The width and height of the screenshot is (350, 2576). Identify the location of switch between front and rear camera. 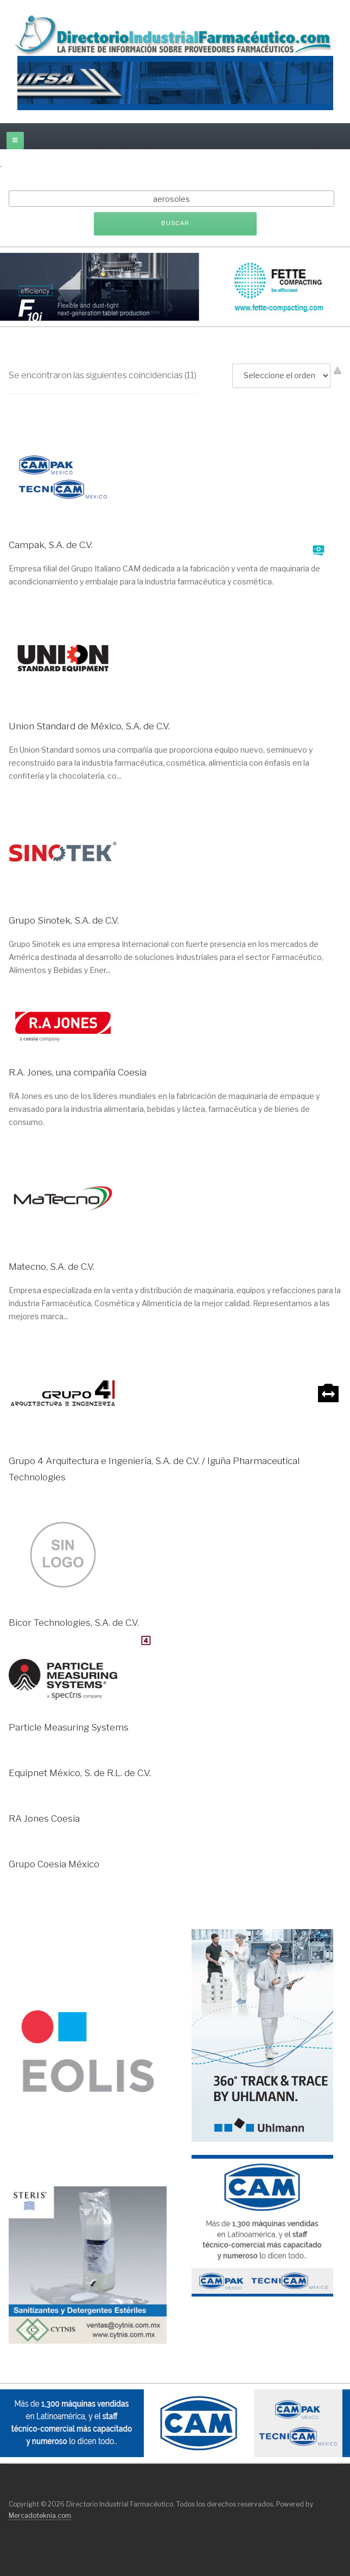
(328, 1394).